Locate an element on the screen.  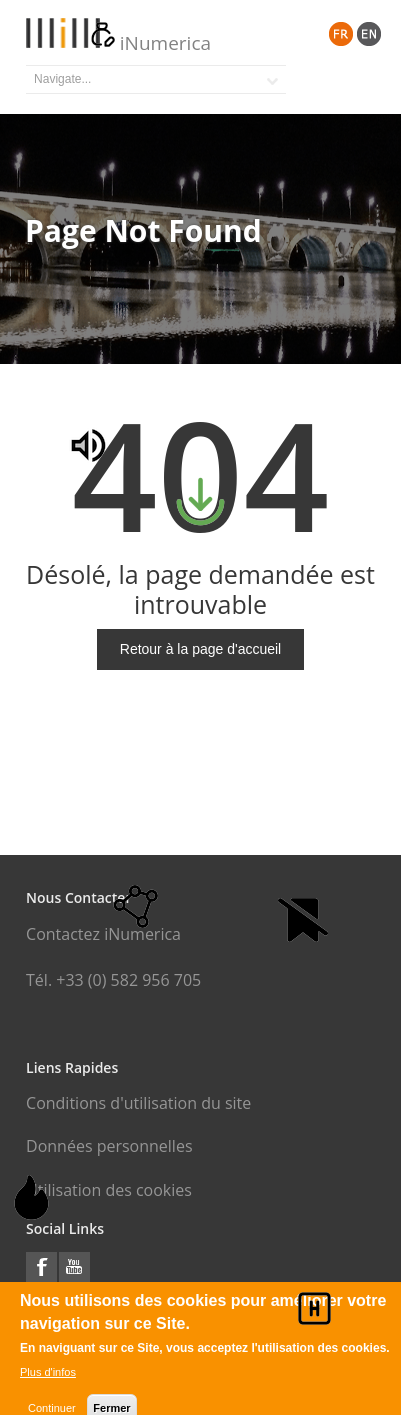
indicates trending or hot content is located at coordinates (31, 1198).